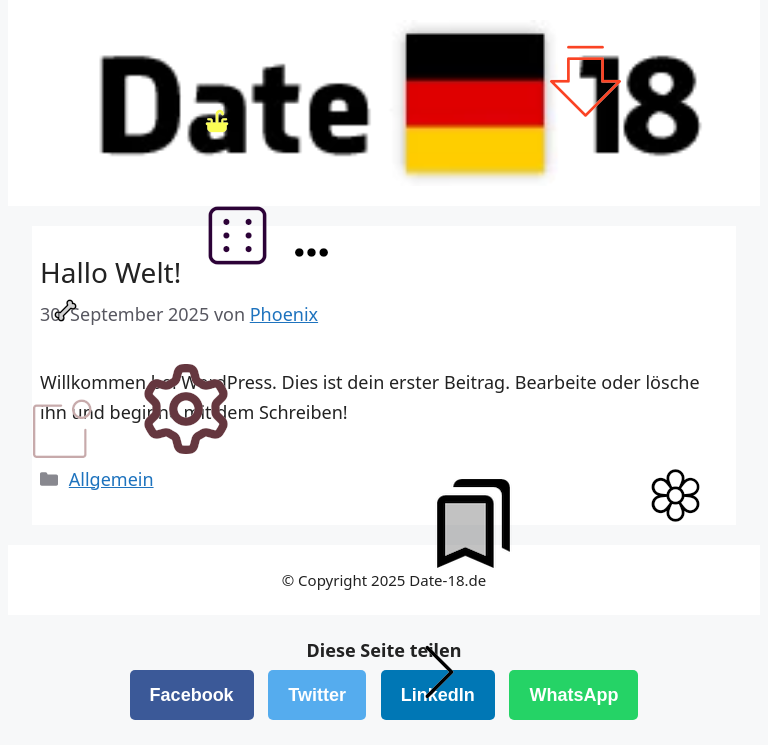 The image size is (768, 745). What do you see at coordinates (675, 495) in the screenshot?
I see `view garden or plant-related content` at bounding box center [675, 495].